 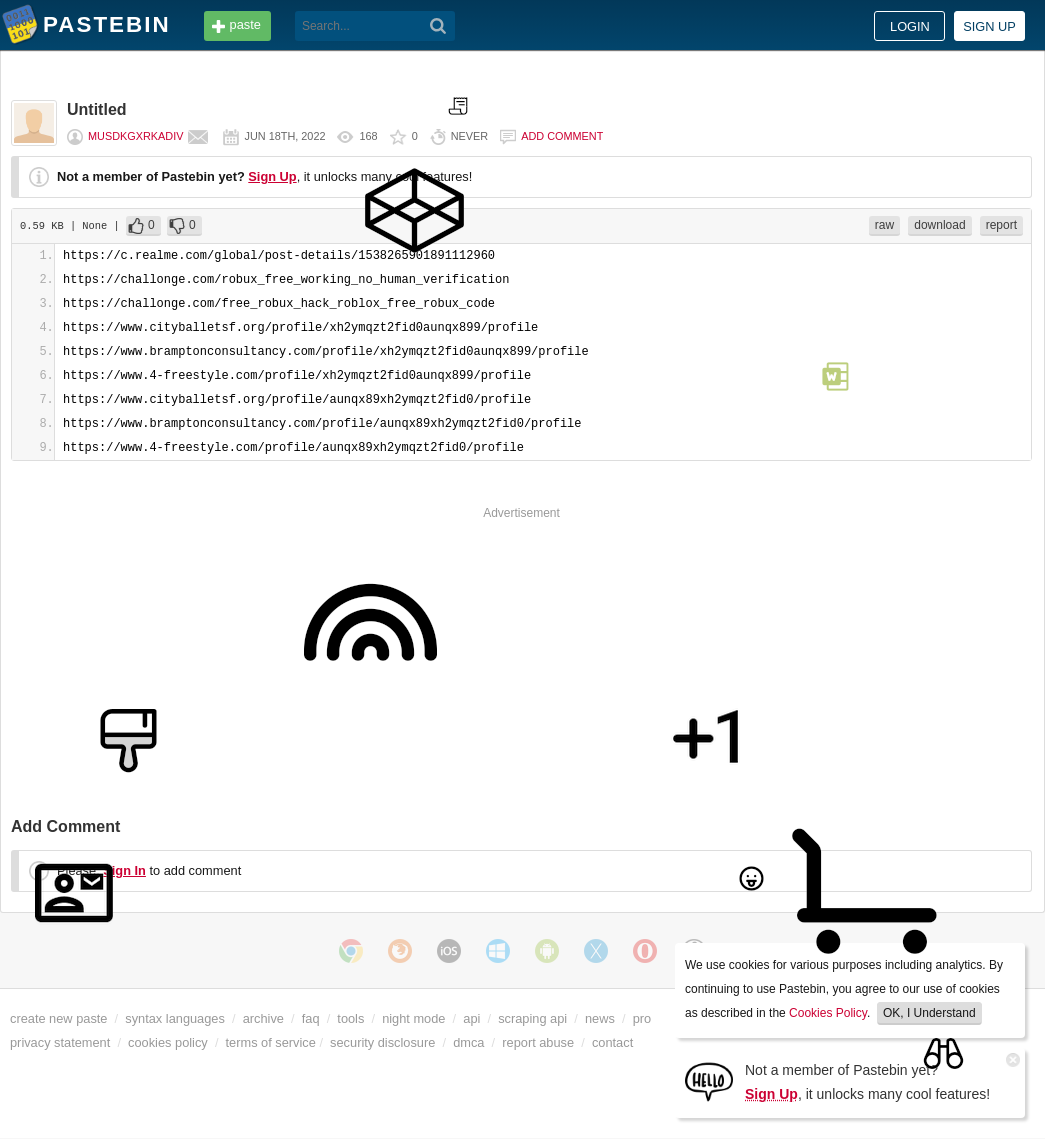 What do you see at coordinates (705, 738) in the screenshot?
I see `increase exposure by one stop` at bounding box center [705, 738].